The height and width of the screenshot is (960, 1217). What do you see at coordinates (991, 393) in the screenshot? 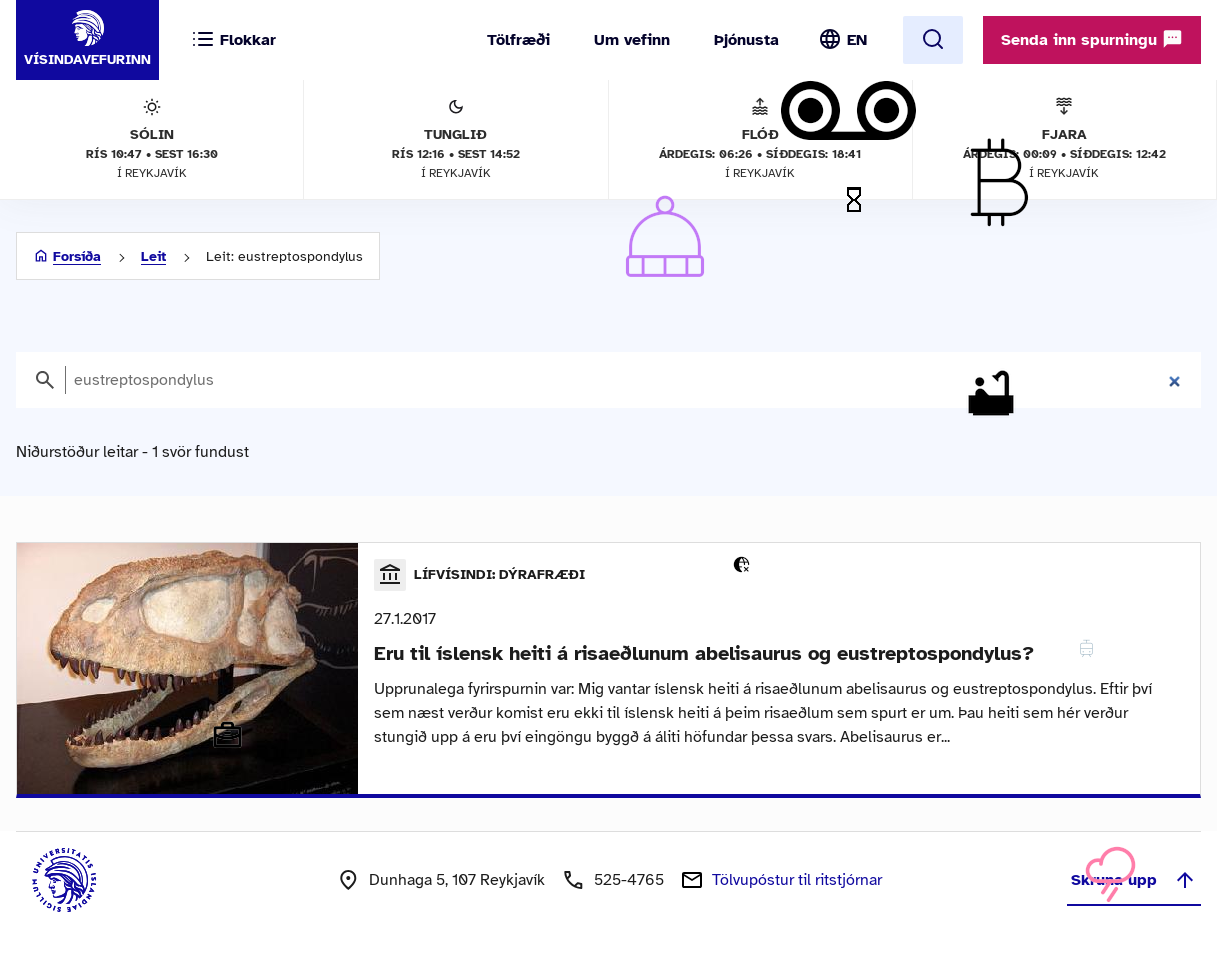
I see `indicates bathroom amenities available` at bounding box center [991, 393].